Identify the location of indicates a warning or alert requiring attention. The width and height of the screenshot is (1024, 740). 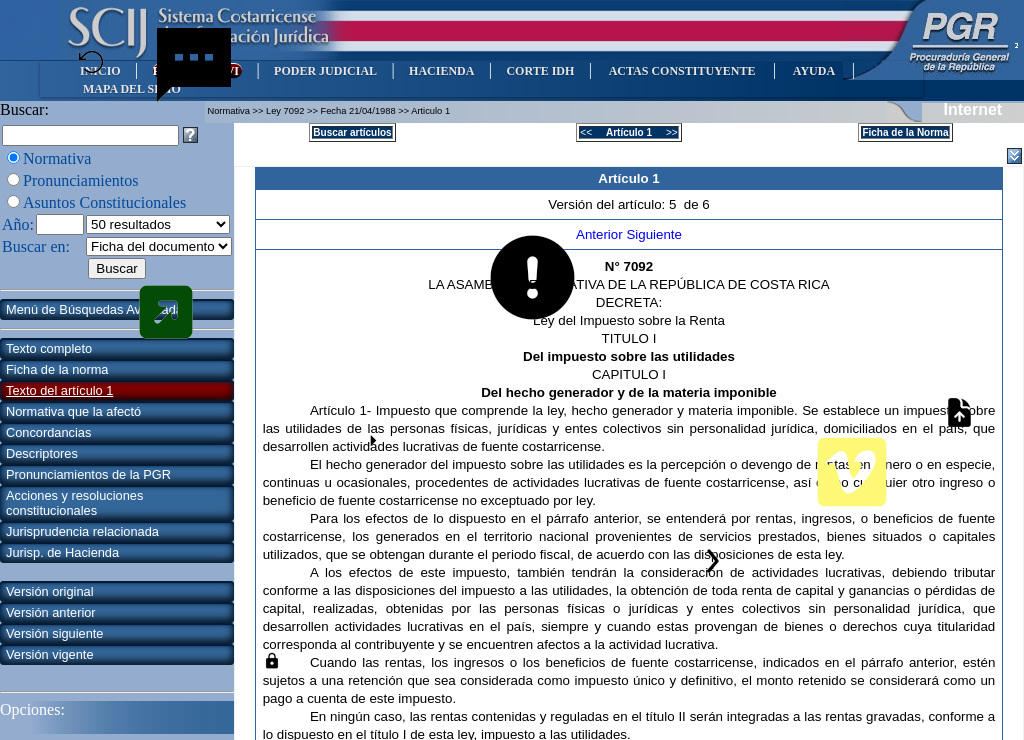
(532, 277).